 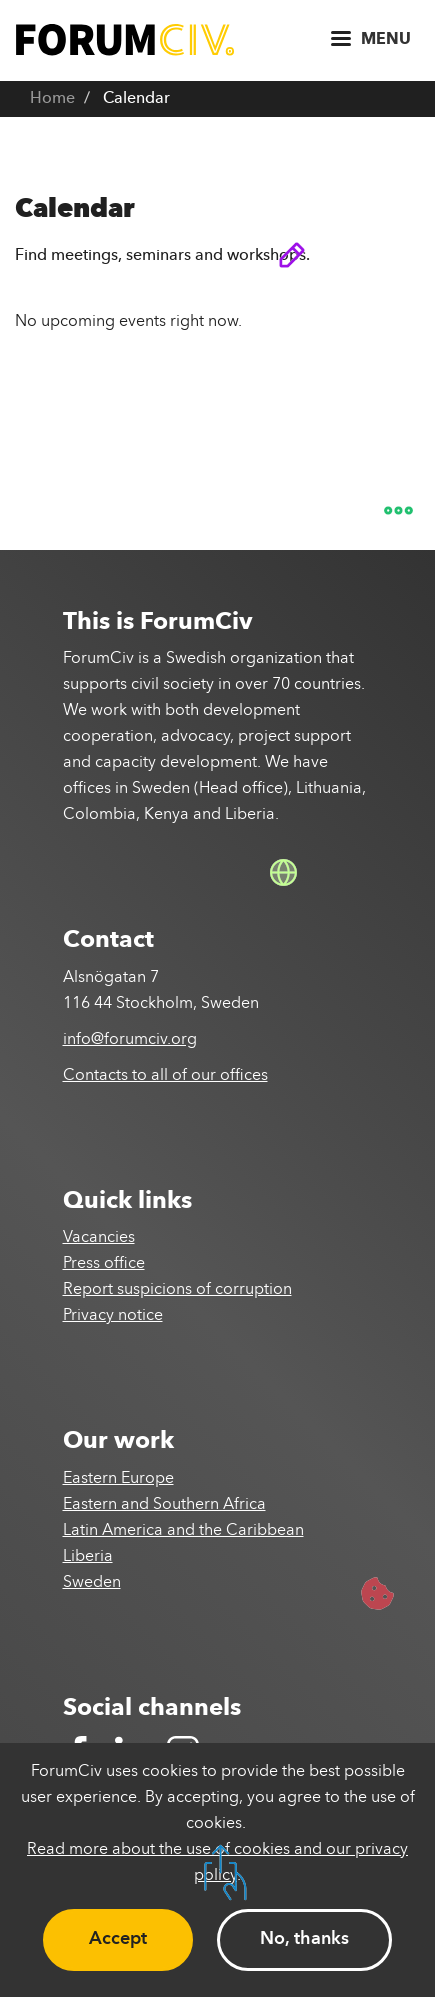 What do you see at coordinates (222, 1872) in the screenshot?
I see `deposit or add funds to your account` at bounding box center [222, 1872].